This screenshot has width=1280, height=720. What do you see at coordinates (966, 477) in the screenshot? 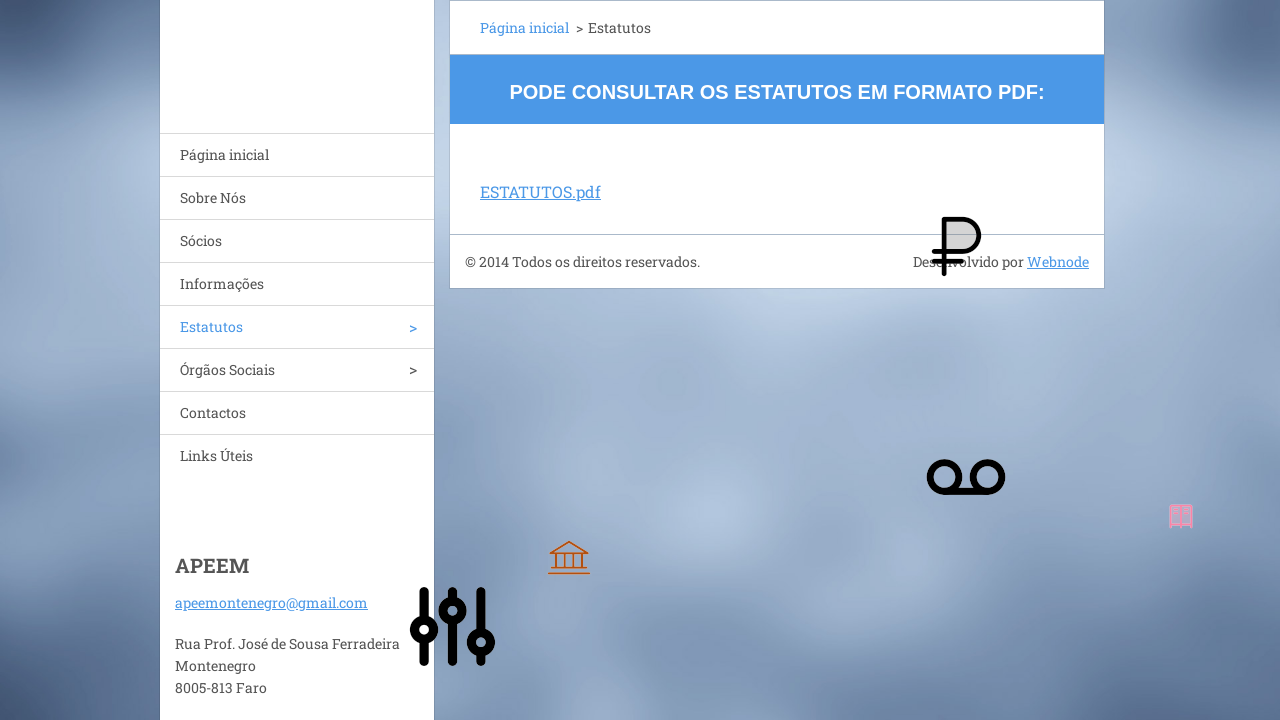
I see `access voicemail messages` at bounding box center [966, 477].